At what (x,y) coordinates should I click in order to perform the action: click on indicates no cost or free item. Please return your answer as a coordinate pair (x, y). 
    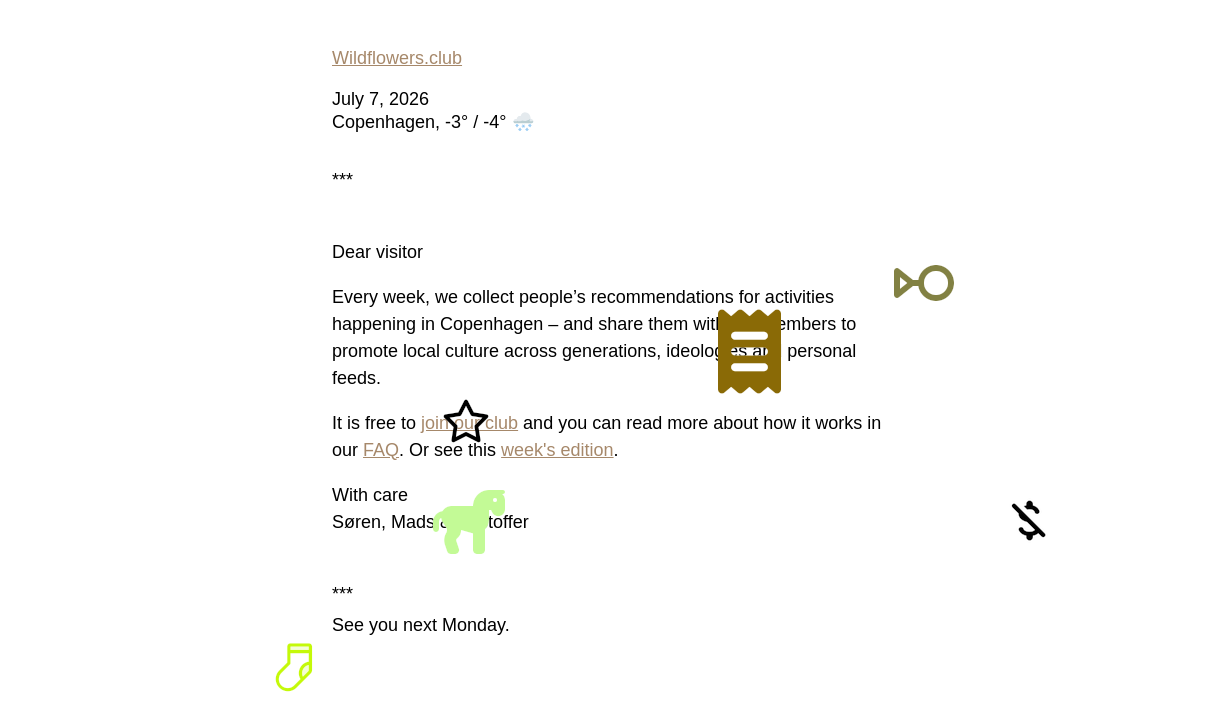
    Looking at the image, I should click on (1028, 520).